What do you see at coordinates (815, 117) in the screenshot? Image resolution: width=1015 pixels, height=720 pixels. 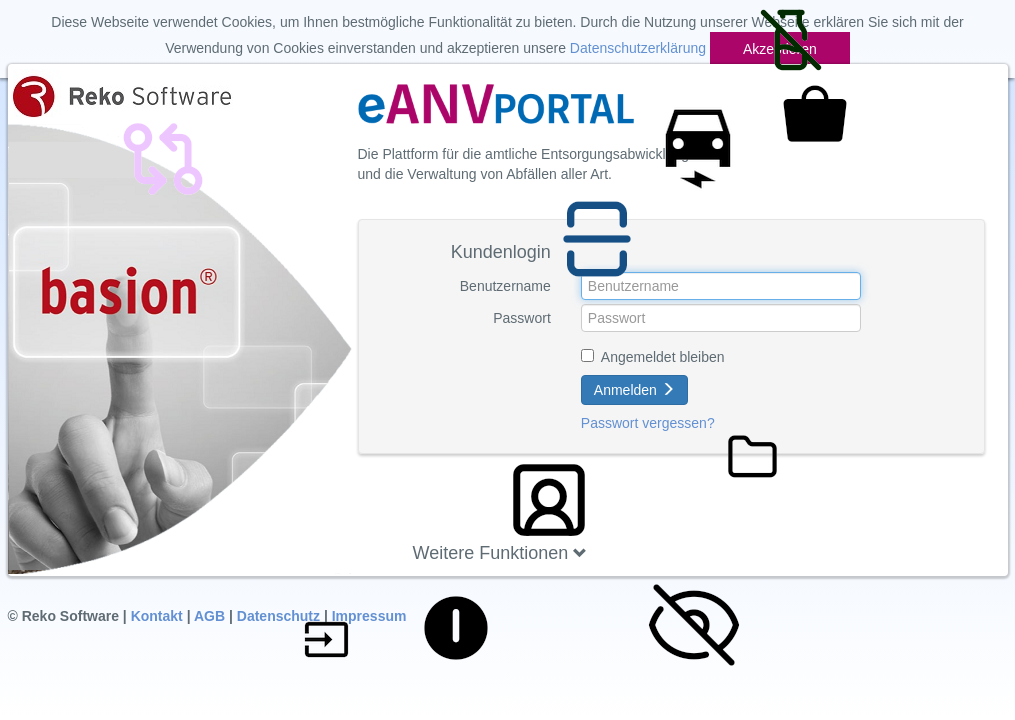 I see `view your shopping bag` at bounding box center [815, 117].